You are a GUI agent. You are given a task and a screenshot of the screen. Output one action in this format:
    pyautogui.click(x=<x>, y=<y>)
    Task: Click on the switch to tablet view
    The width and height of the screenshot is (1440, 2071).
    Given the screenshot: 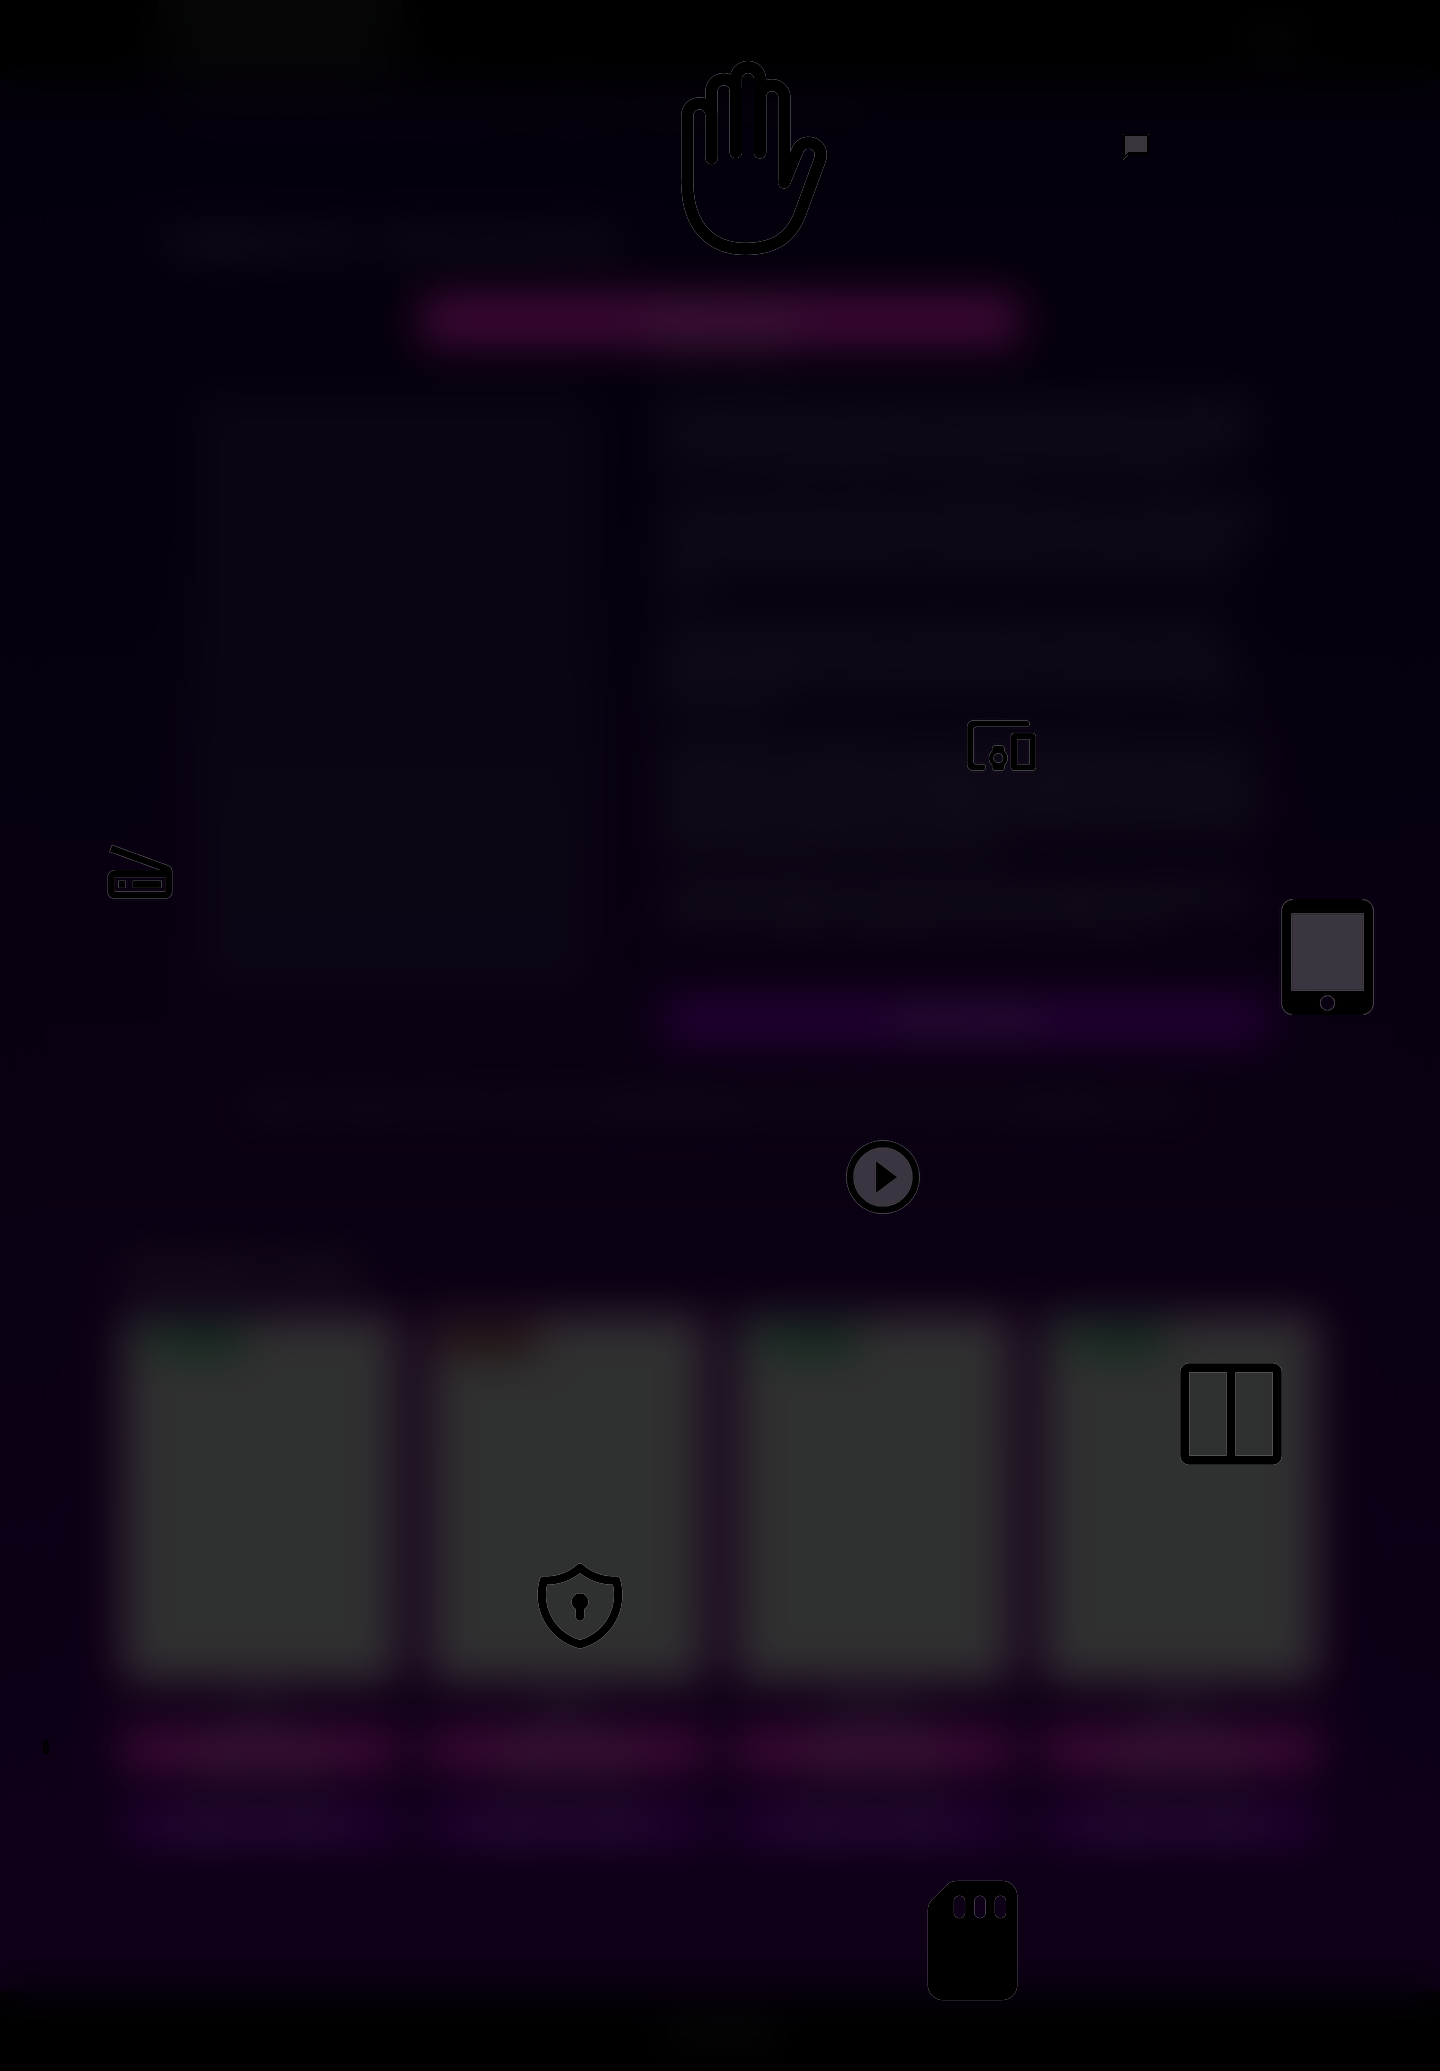 What is the action you would take?
    pyautogui.click(x=1330, y=957)
    